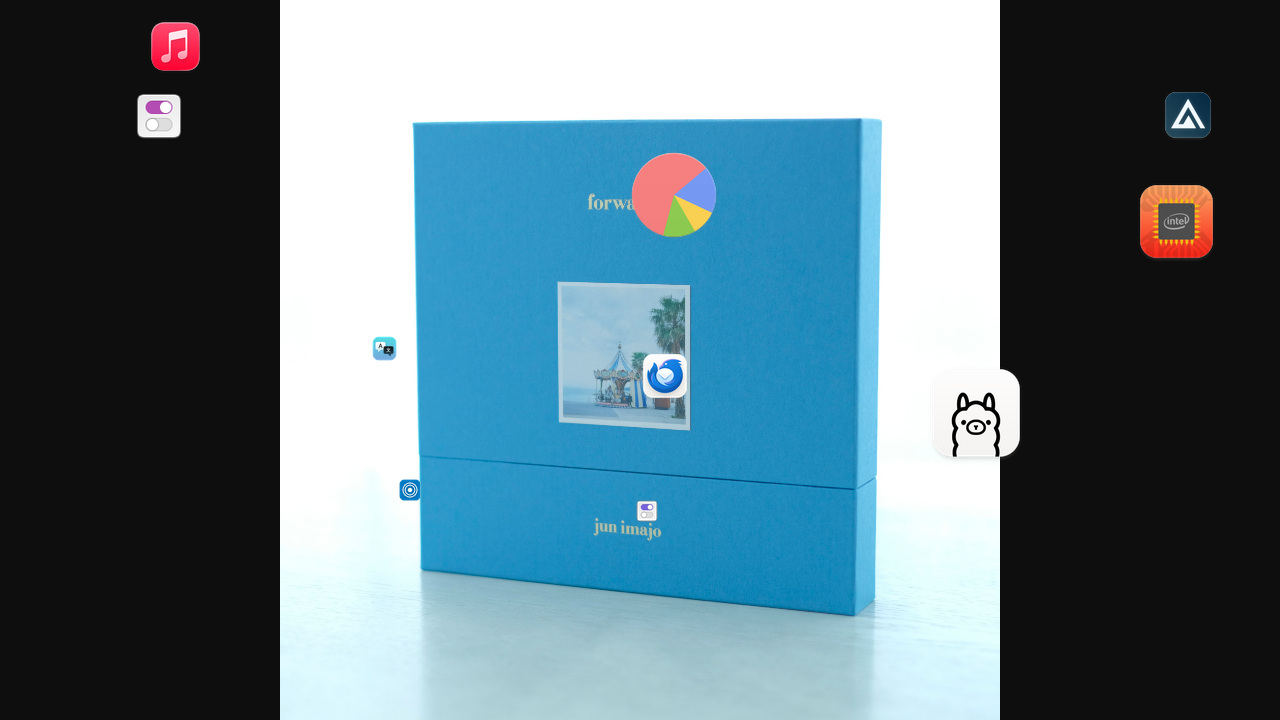  Describe the element at coordinates (384, 348) in the screenshot. I see `open the translate app` at that location.